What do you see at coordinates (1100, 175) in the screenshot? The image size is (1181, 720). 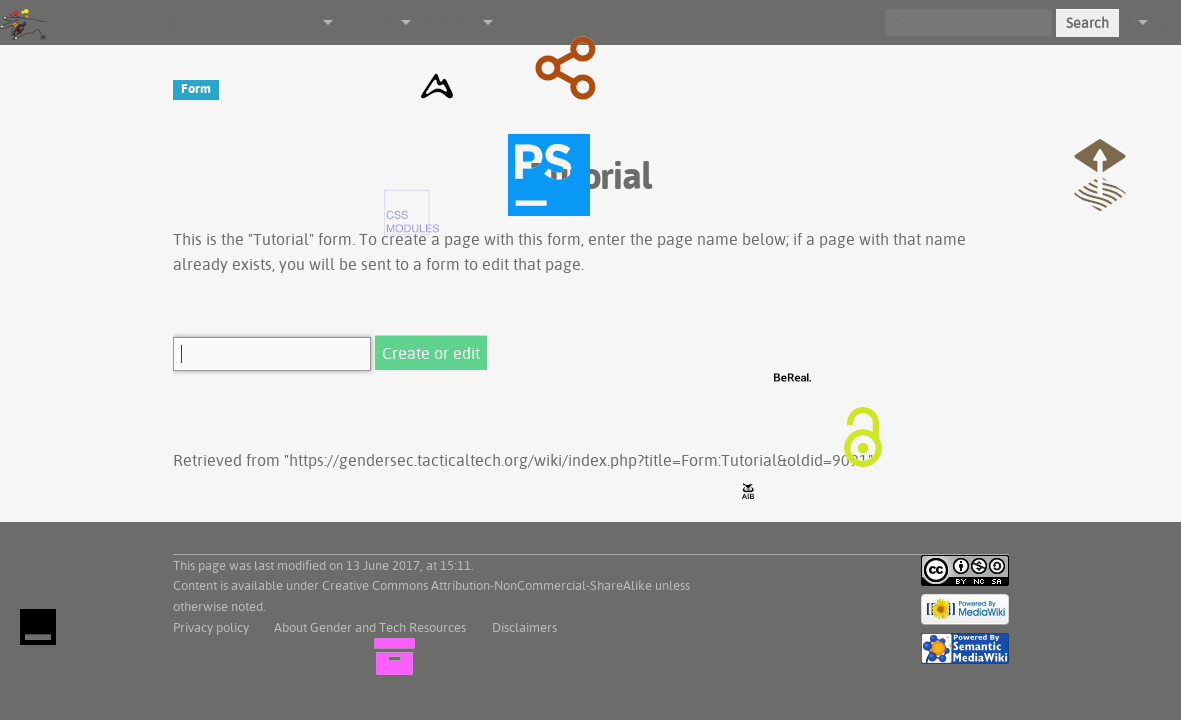 I see `flux brand logo` at bounding box center [1100, 175].